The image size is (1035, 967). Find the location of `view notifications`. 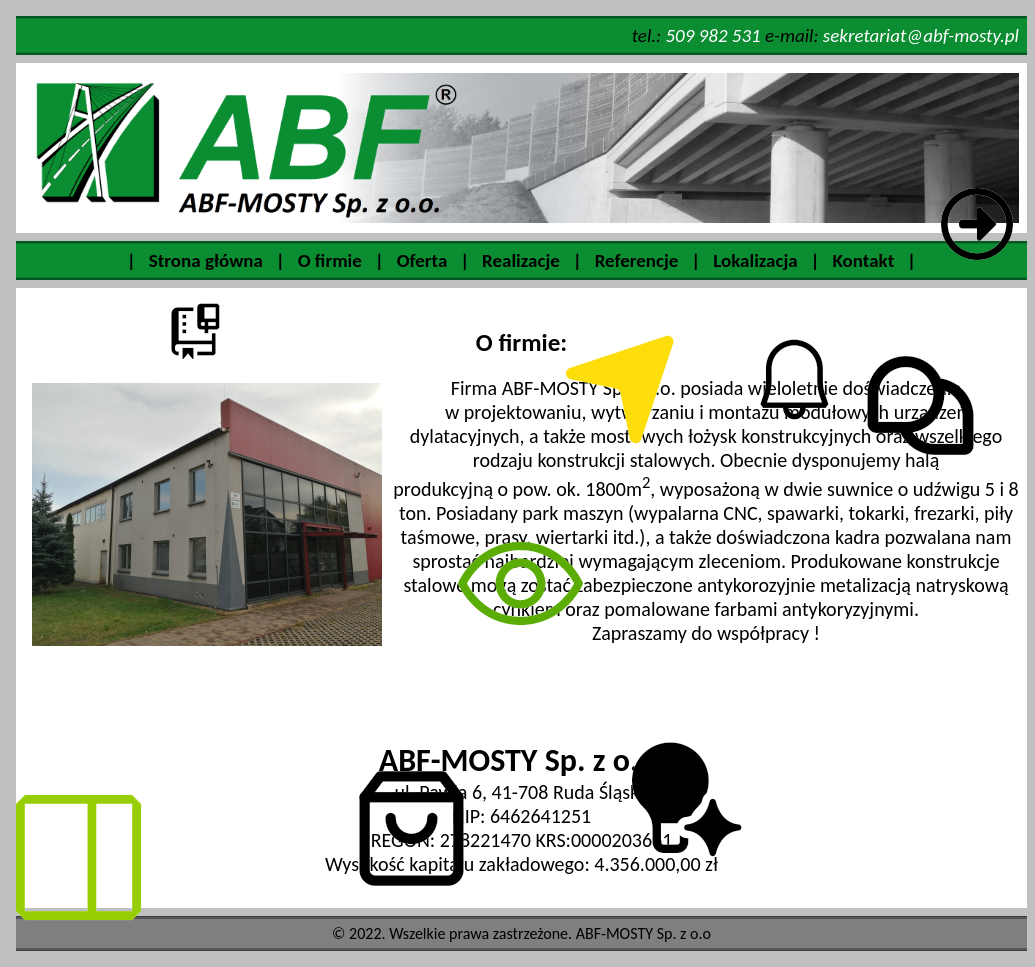

view notifications is located at coordinates (794, 379).